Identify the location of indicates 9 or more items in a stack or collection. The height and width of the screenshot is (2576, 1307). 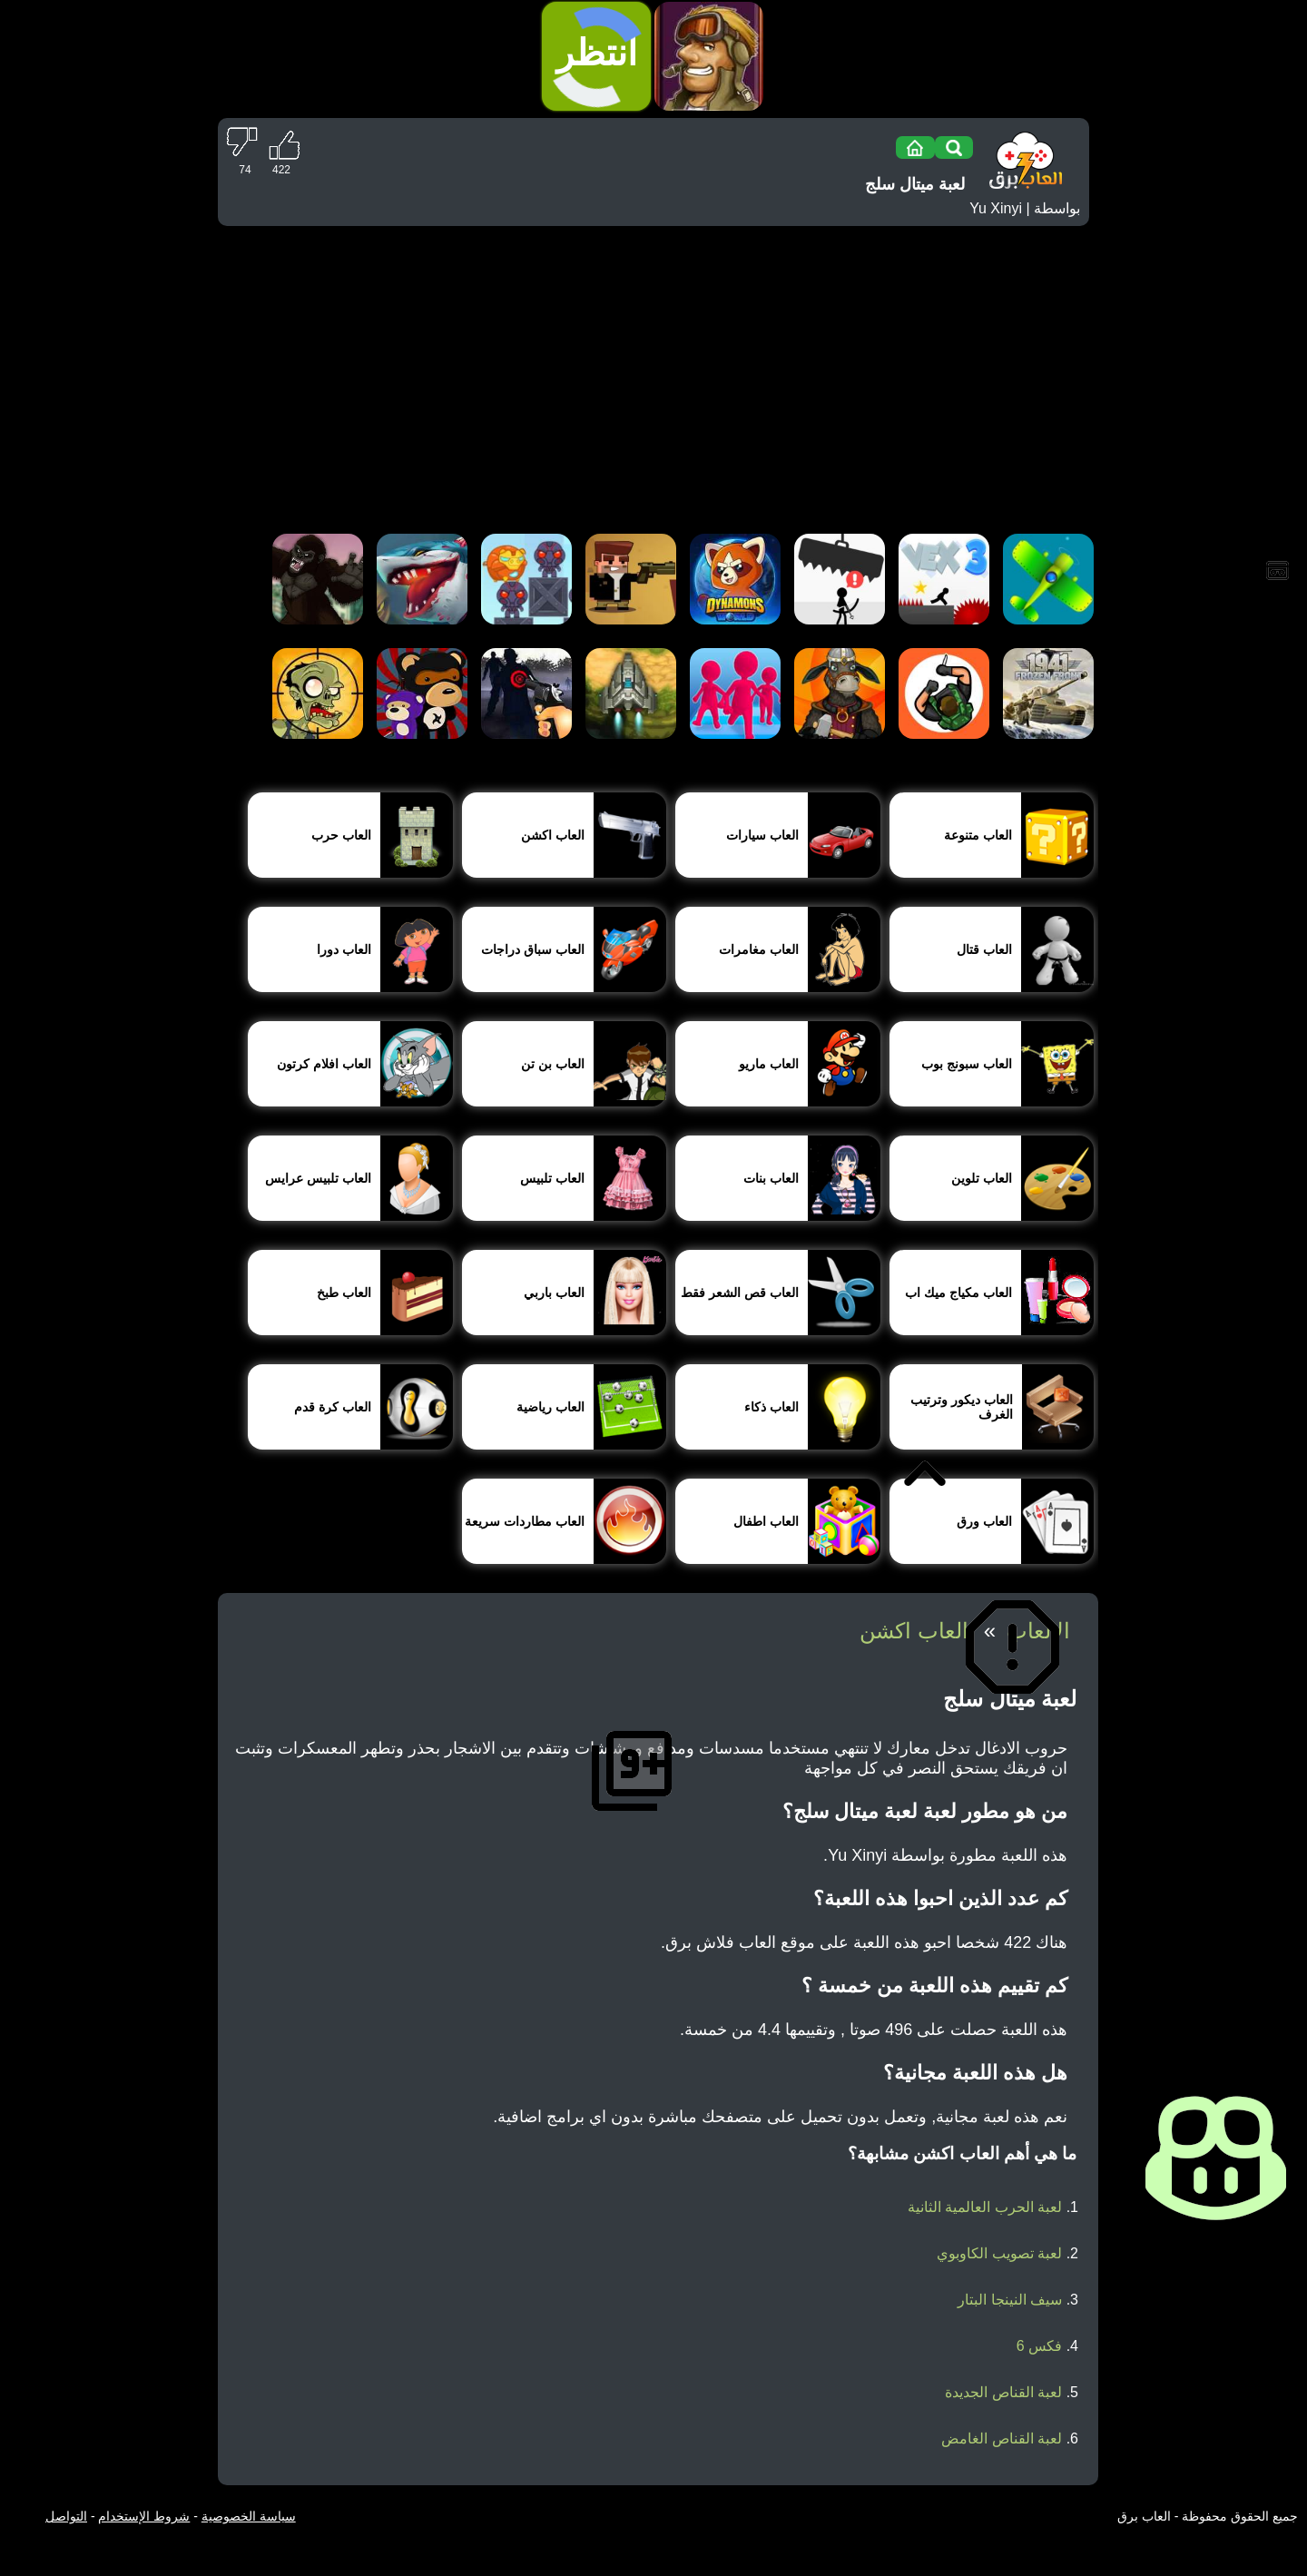
(632, 1771).